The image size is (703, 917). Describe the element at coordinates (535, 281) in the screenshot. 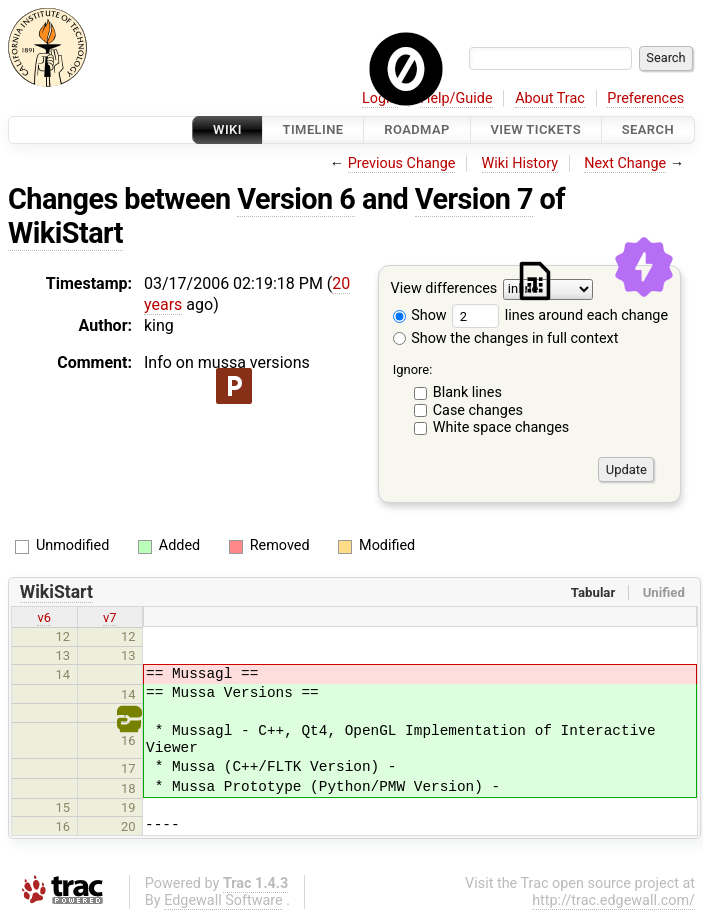

I see `view sim card information` at that location.